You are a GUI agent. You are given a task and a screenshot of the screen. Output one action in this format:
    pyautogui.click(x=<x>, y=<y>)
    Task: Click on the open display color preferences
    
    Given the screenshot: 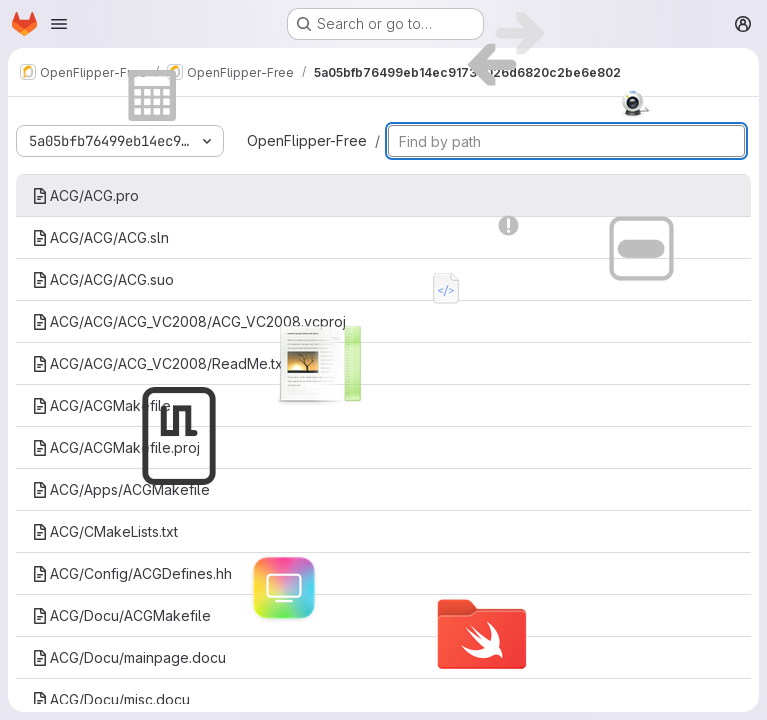 What is the action you would take?
    pyautogui.click(x=284, y=589)
    